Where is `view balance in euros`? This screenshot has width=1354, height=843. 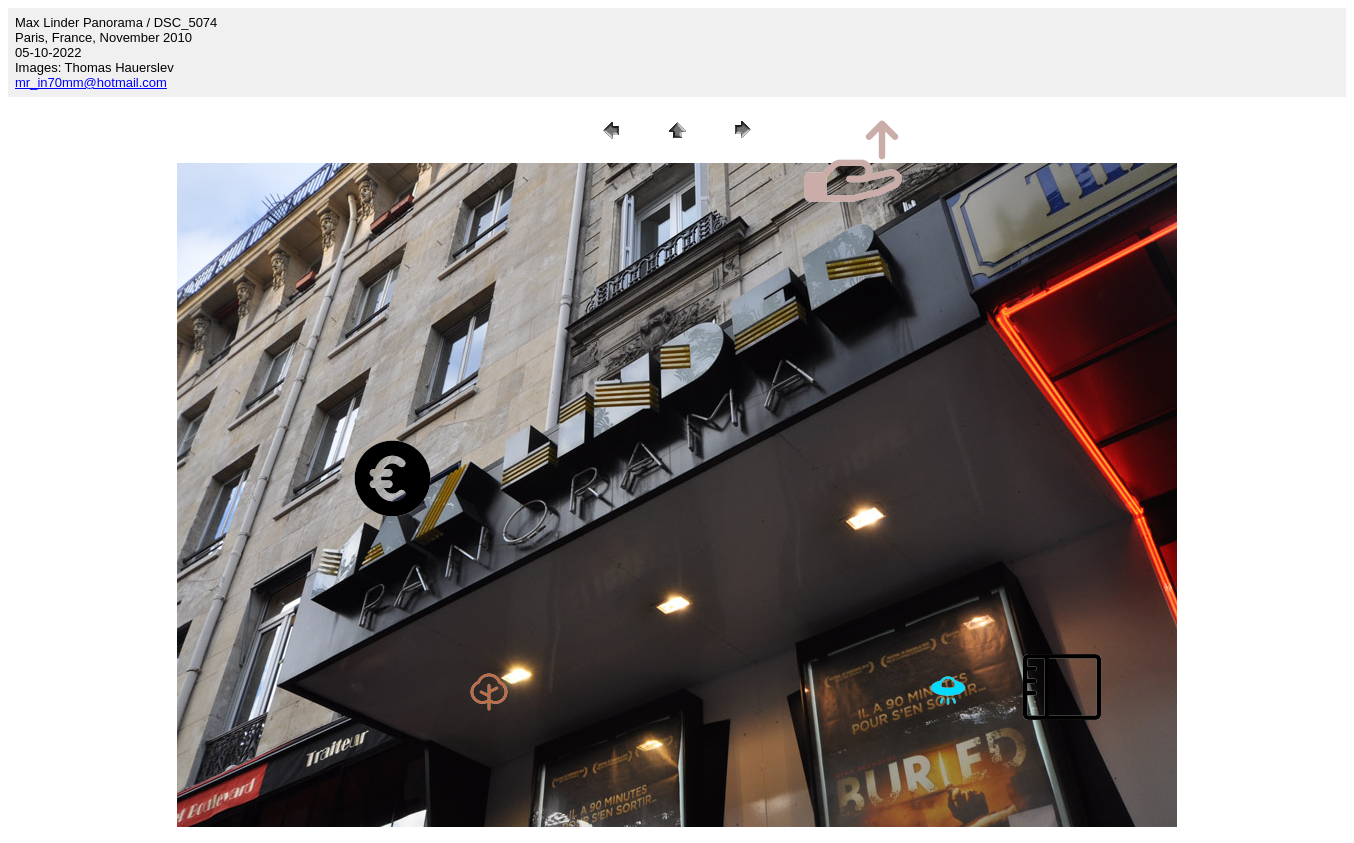 view balance in euros is located at coordinates (392, 478).